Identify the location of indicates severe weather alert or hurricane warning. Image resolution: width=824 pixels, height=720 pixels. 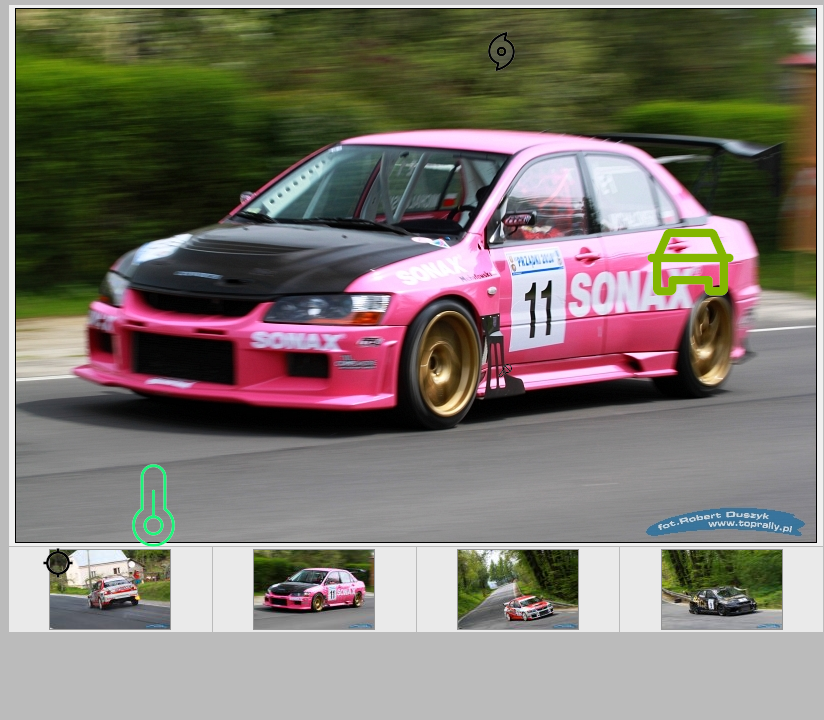
(501, 51).